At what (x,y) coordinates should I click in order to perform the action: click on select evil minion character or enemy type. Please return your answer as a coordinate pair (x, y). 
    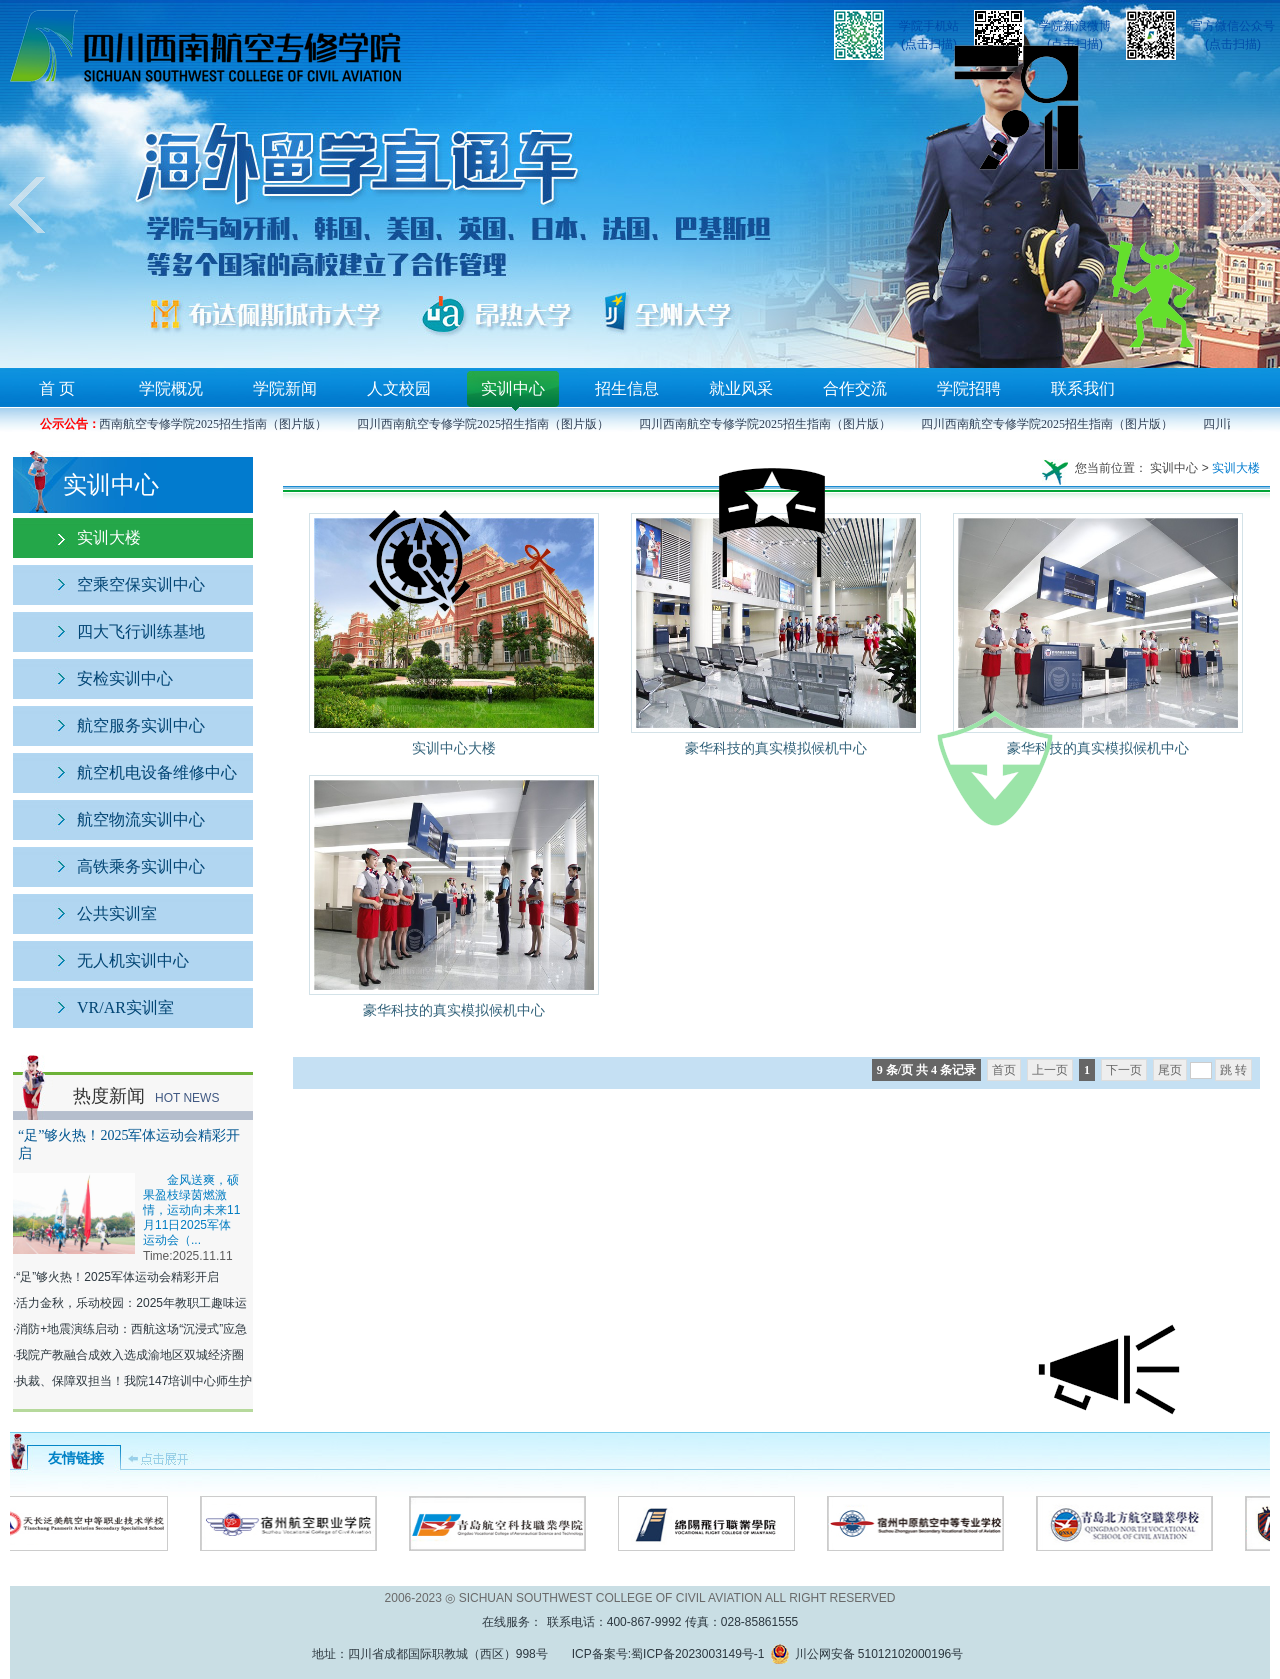
    Looking at the image, I should click on (1152, 294).